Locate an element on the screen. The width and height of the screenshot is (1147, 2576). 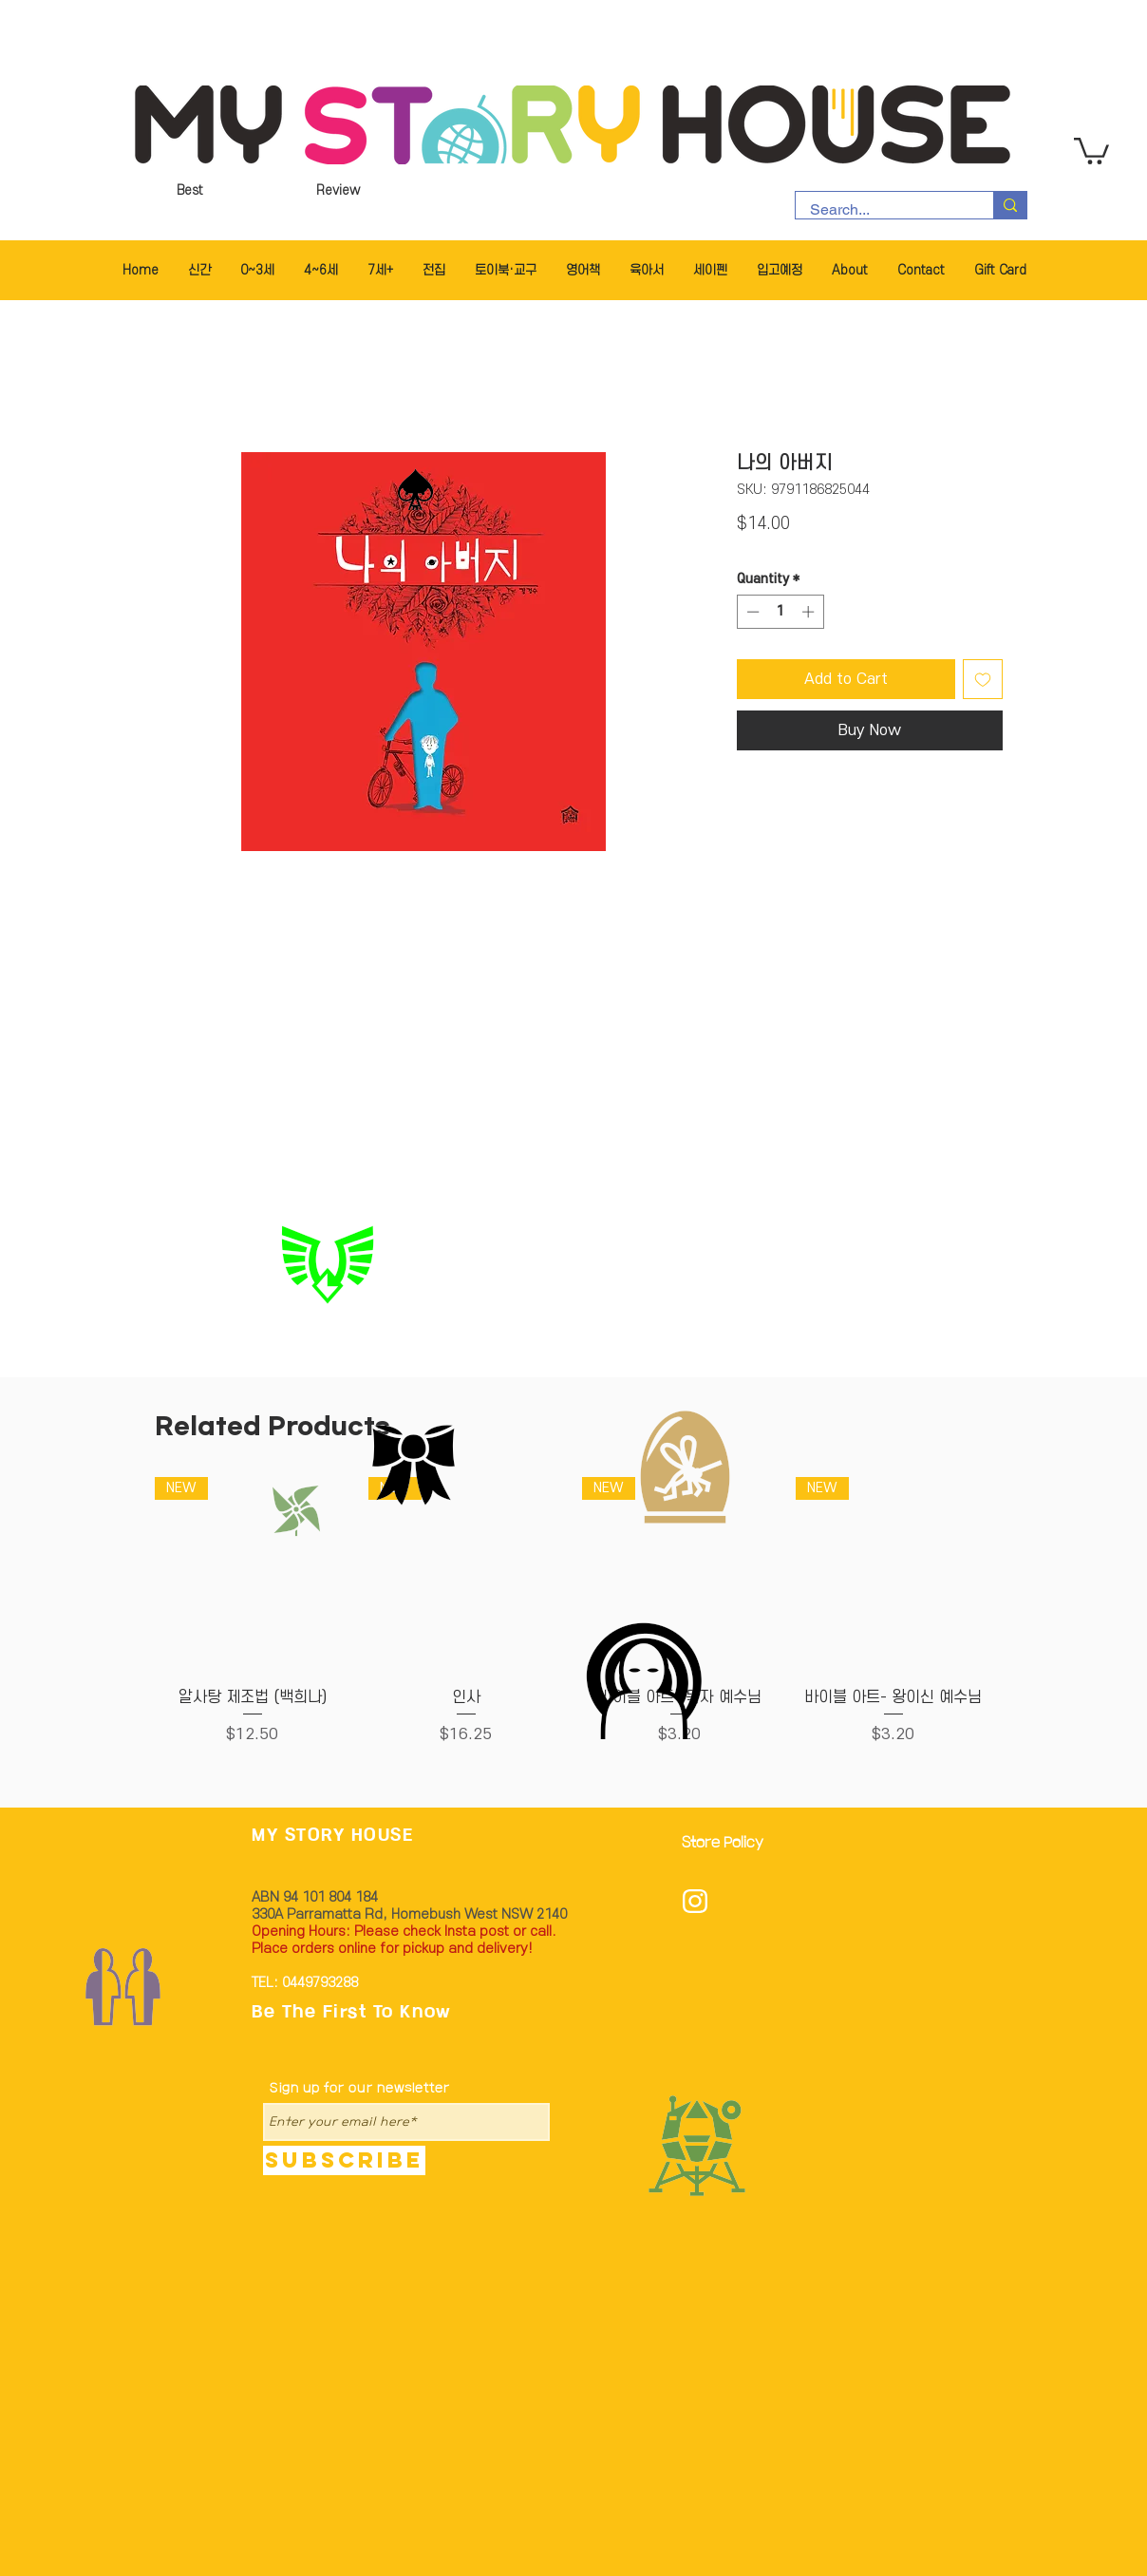
add a decorative bow or ribbon to gift wrapping is located at coordinates (413, 1465).